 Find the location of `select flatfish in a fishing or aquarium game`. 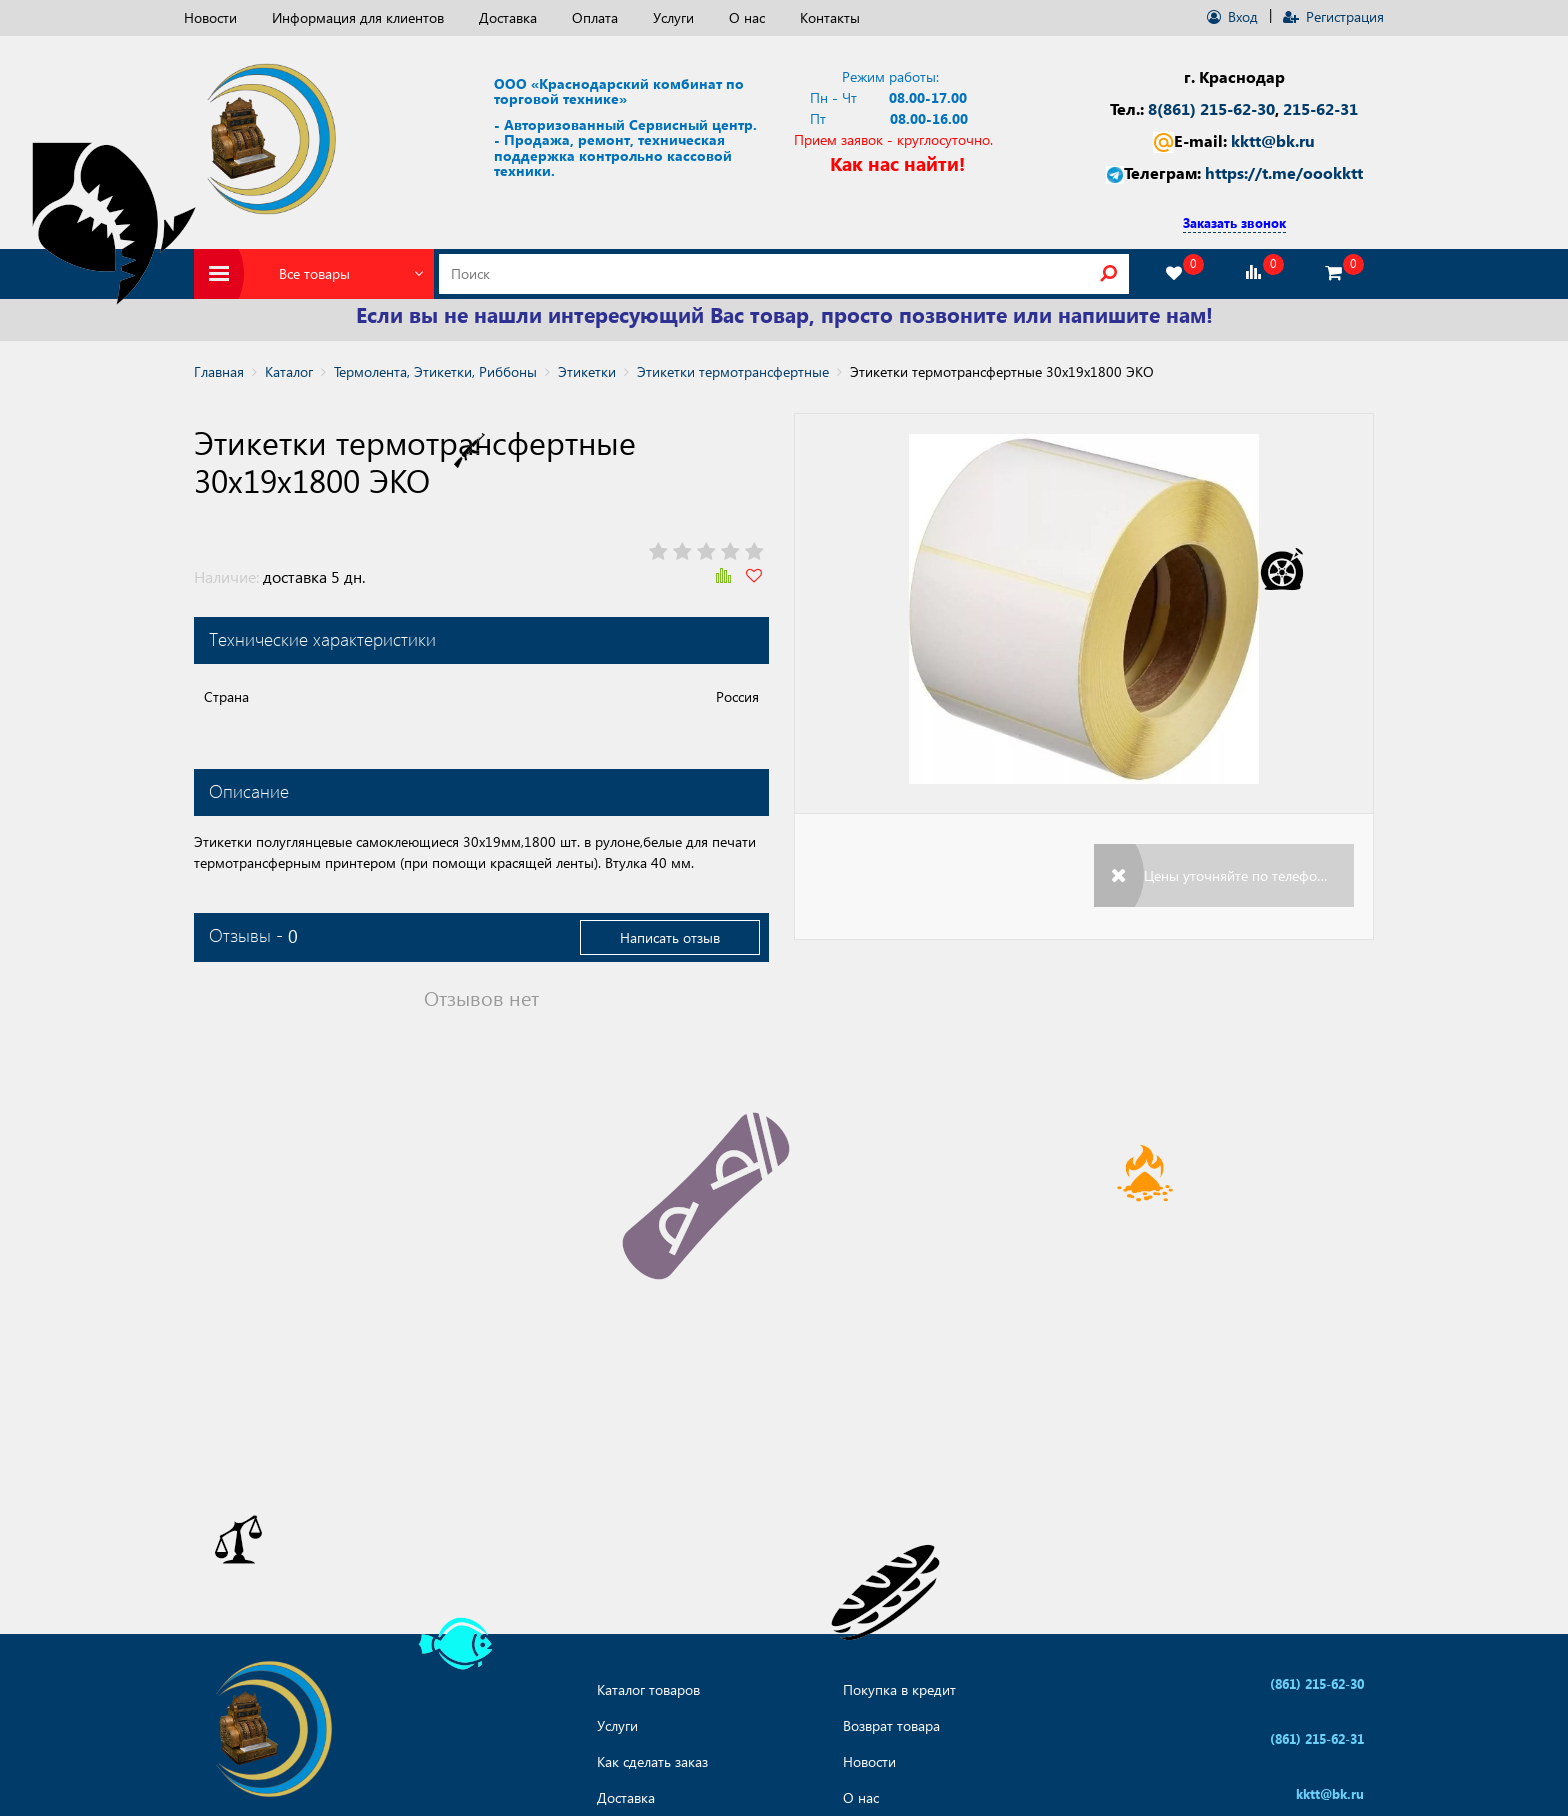

select flatfish in a fishing or aquarium game is located at coordinates (455, 1643).